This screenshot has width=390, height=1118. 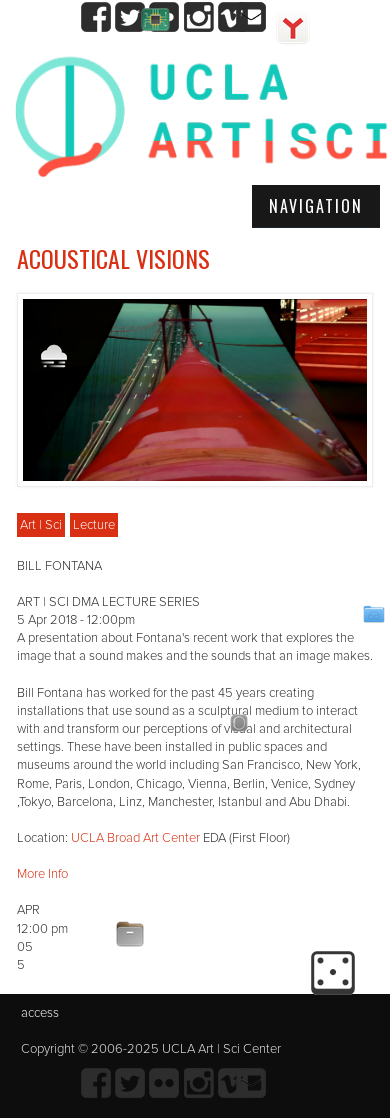 I want to click on open yandex browser, so click(x=293, y=27).